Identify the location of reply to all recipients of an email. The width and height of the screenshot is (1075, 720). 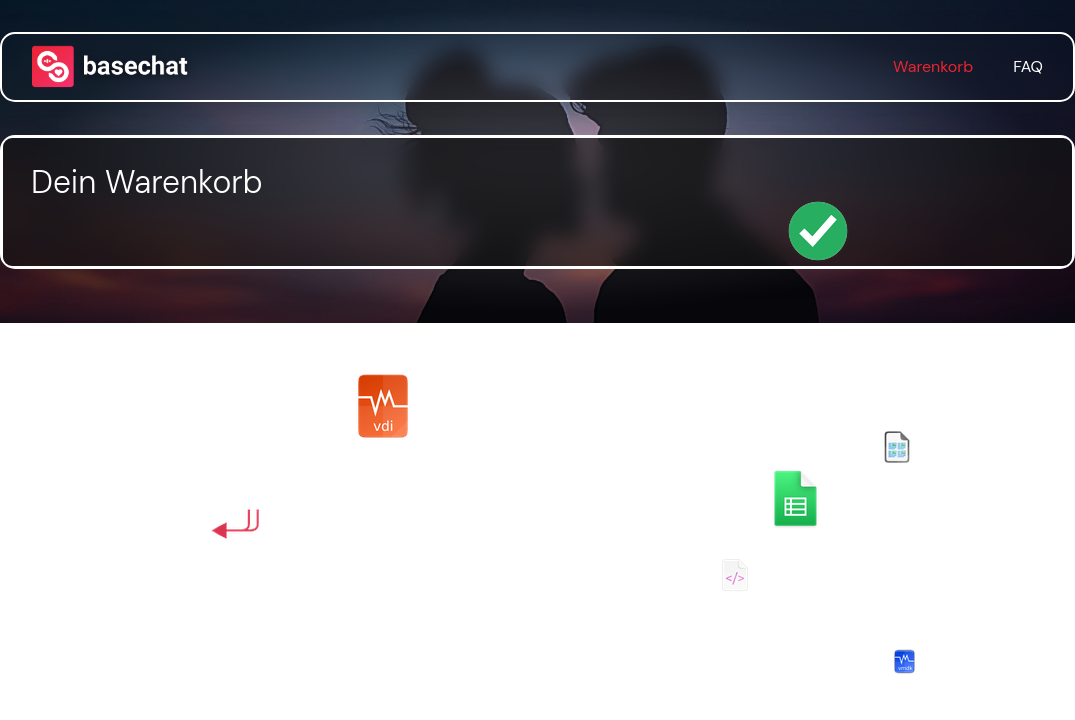
(234, 520).